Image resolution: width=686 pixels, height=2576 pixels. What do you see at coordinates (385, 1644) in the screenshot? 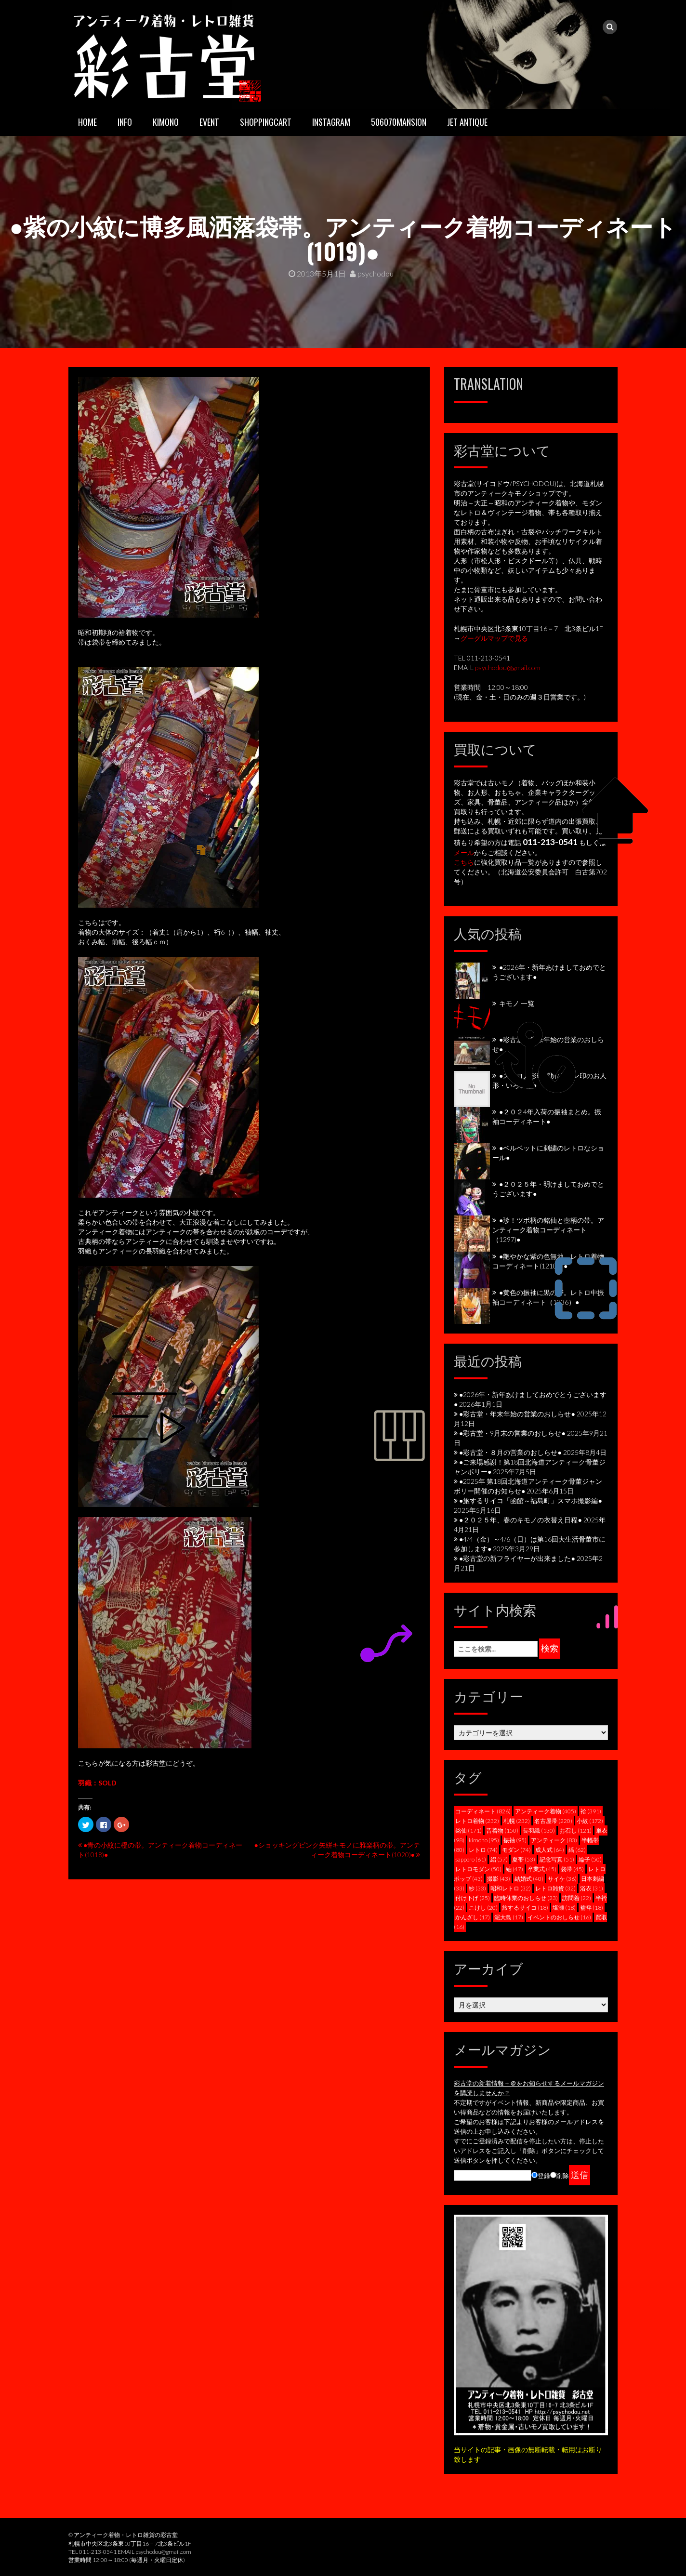
I see `indicates a workflow or process flow direction` at bounding box center [385, 1644].